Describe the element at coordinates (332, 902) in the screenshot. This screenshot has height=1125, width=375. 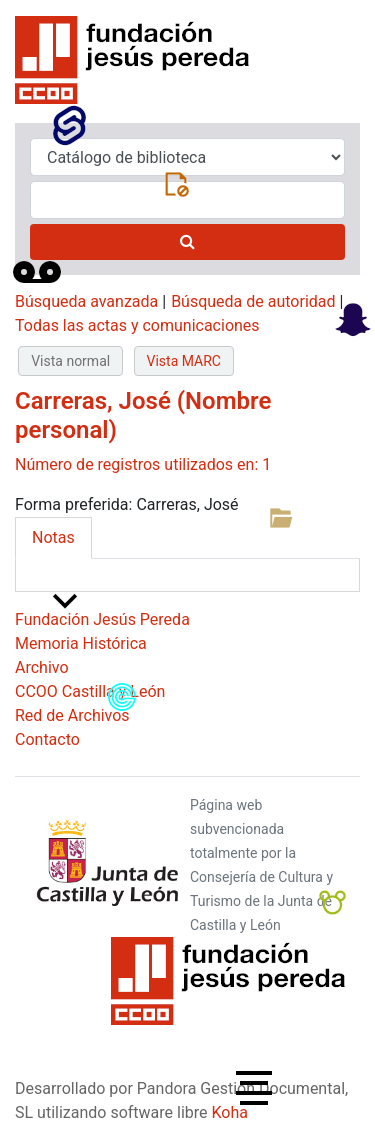
I see `access Disney account or profile` at that location.